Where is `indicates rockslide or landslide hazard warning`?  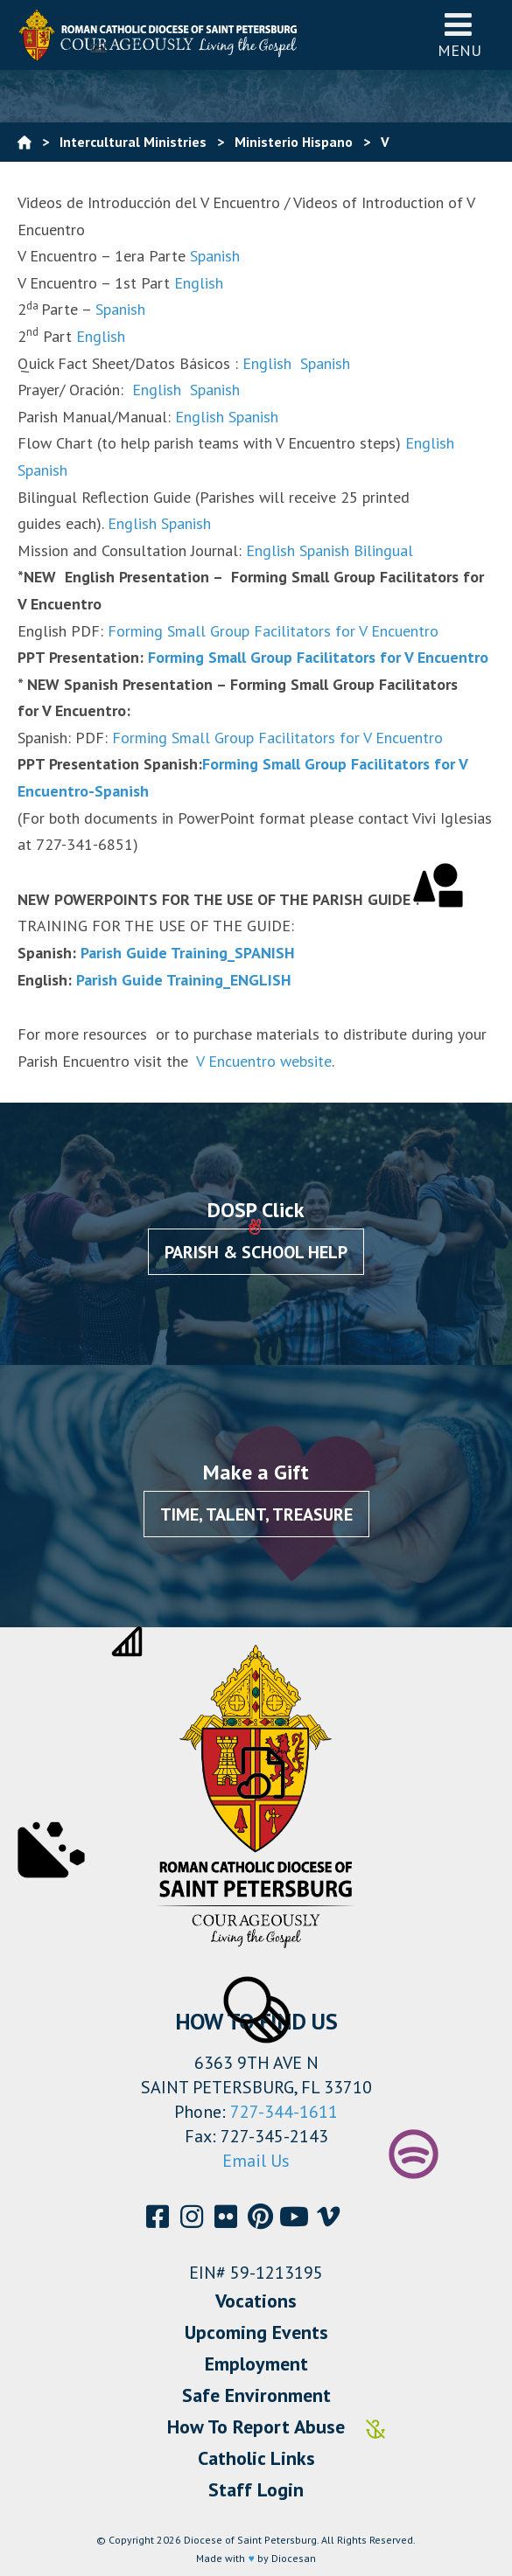
indicates rockslide or landslide hazard warning is located at coordinates (51, 1848).